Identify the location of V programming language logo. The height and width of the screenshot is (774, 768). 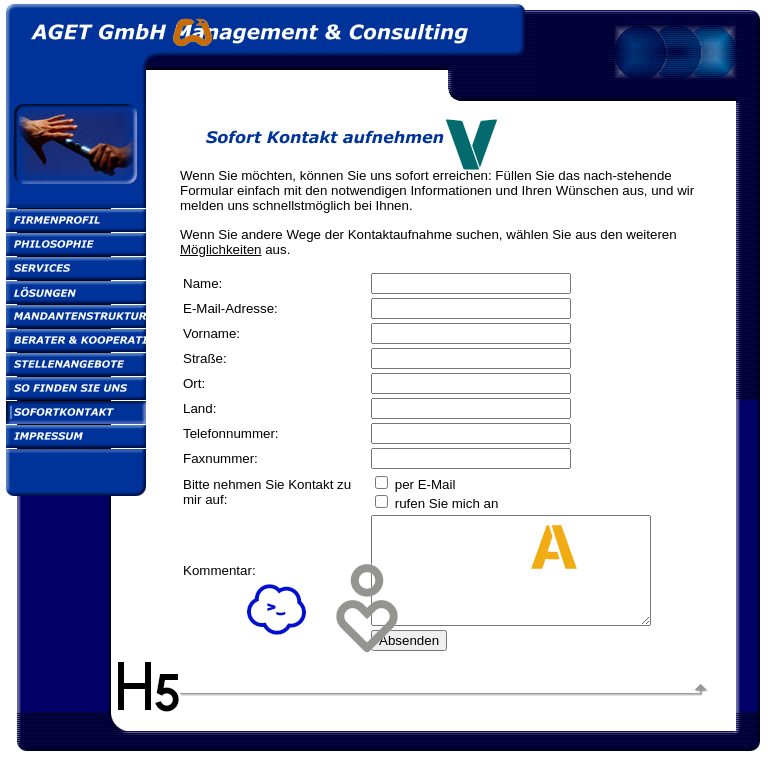
(471, 144).